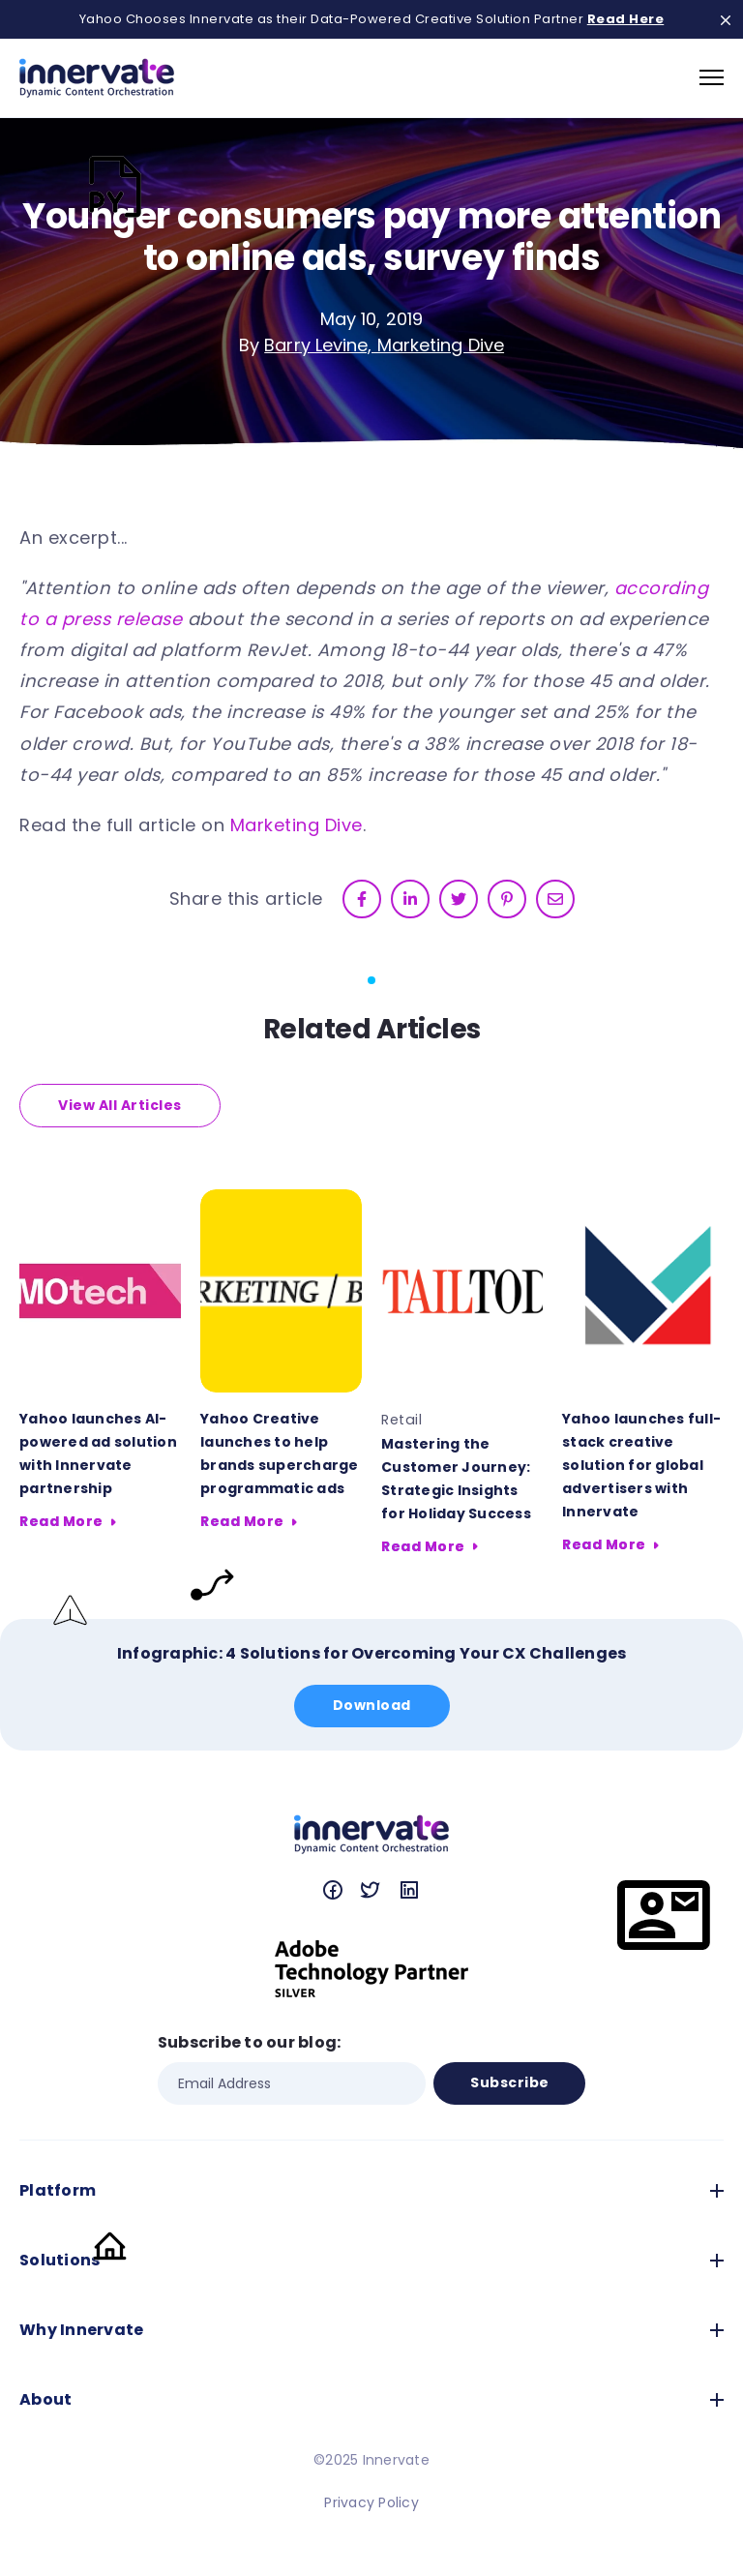 The height and width of the screenshot is (2576, 743). I want to click on send a message, so click(70, 1610).